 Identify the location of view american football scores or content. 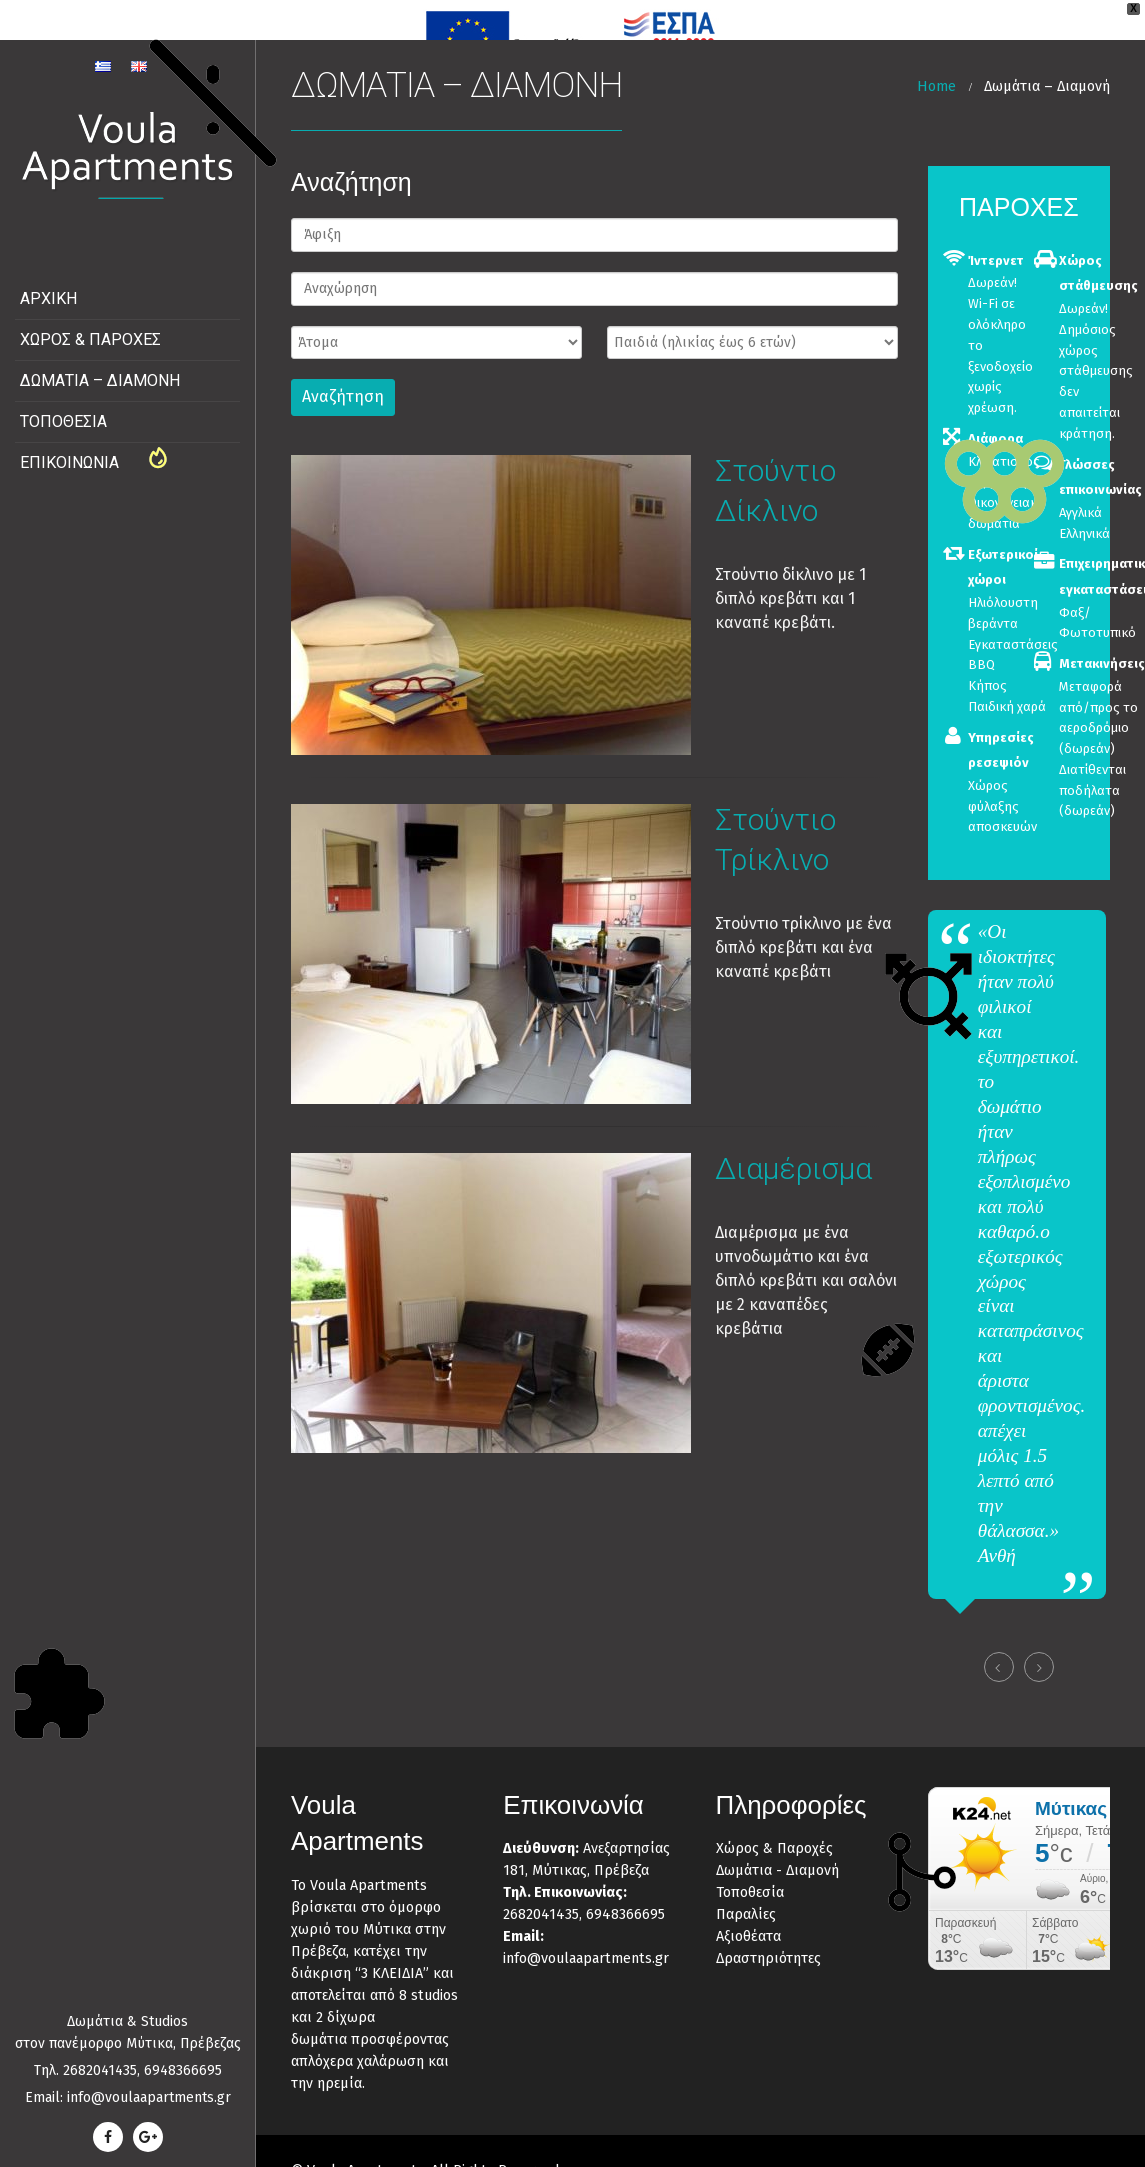
(888, 1350).